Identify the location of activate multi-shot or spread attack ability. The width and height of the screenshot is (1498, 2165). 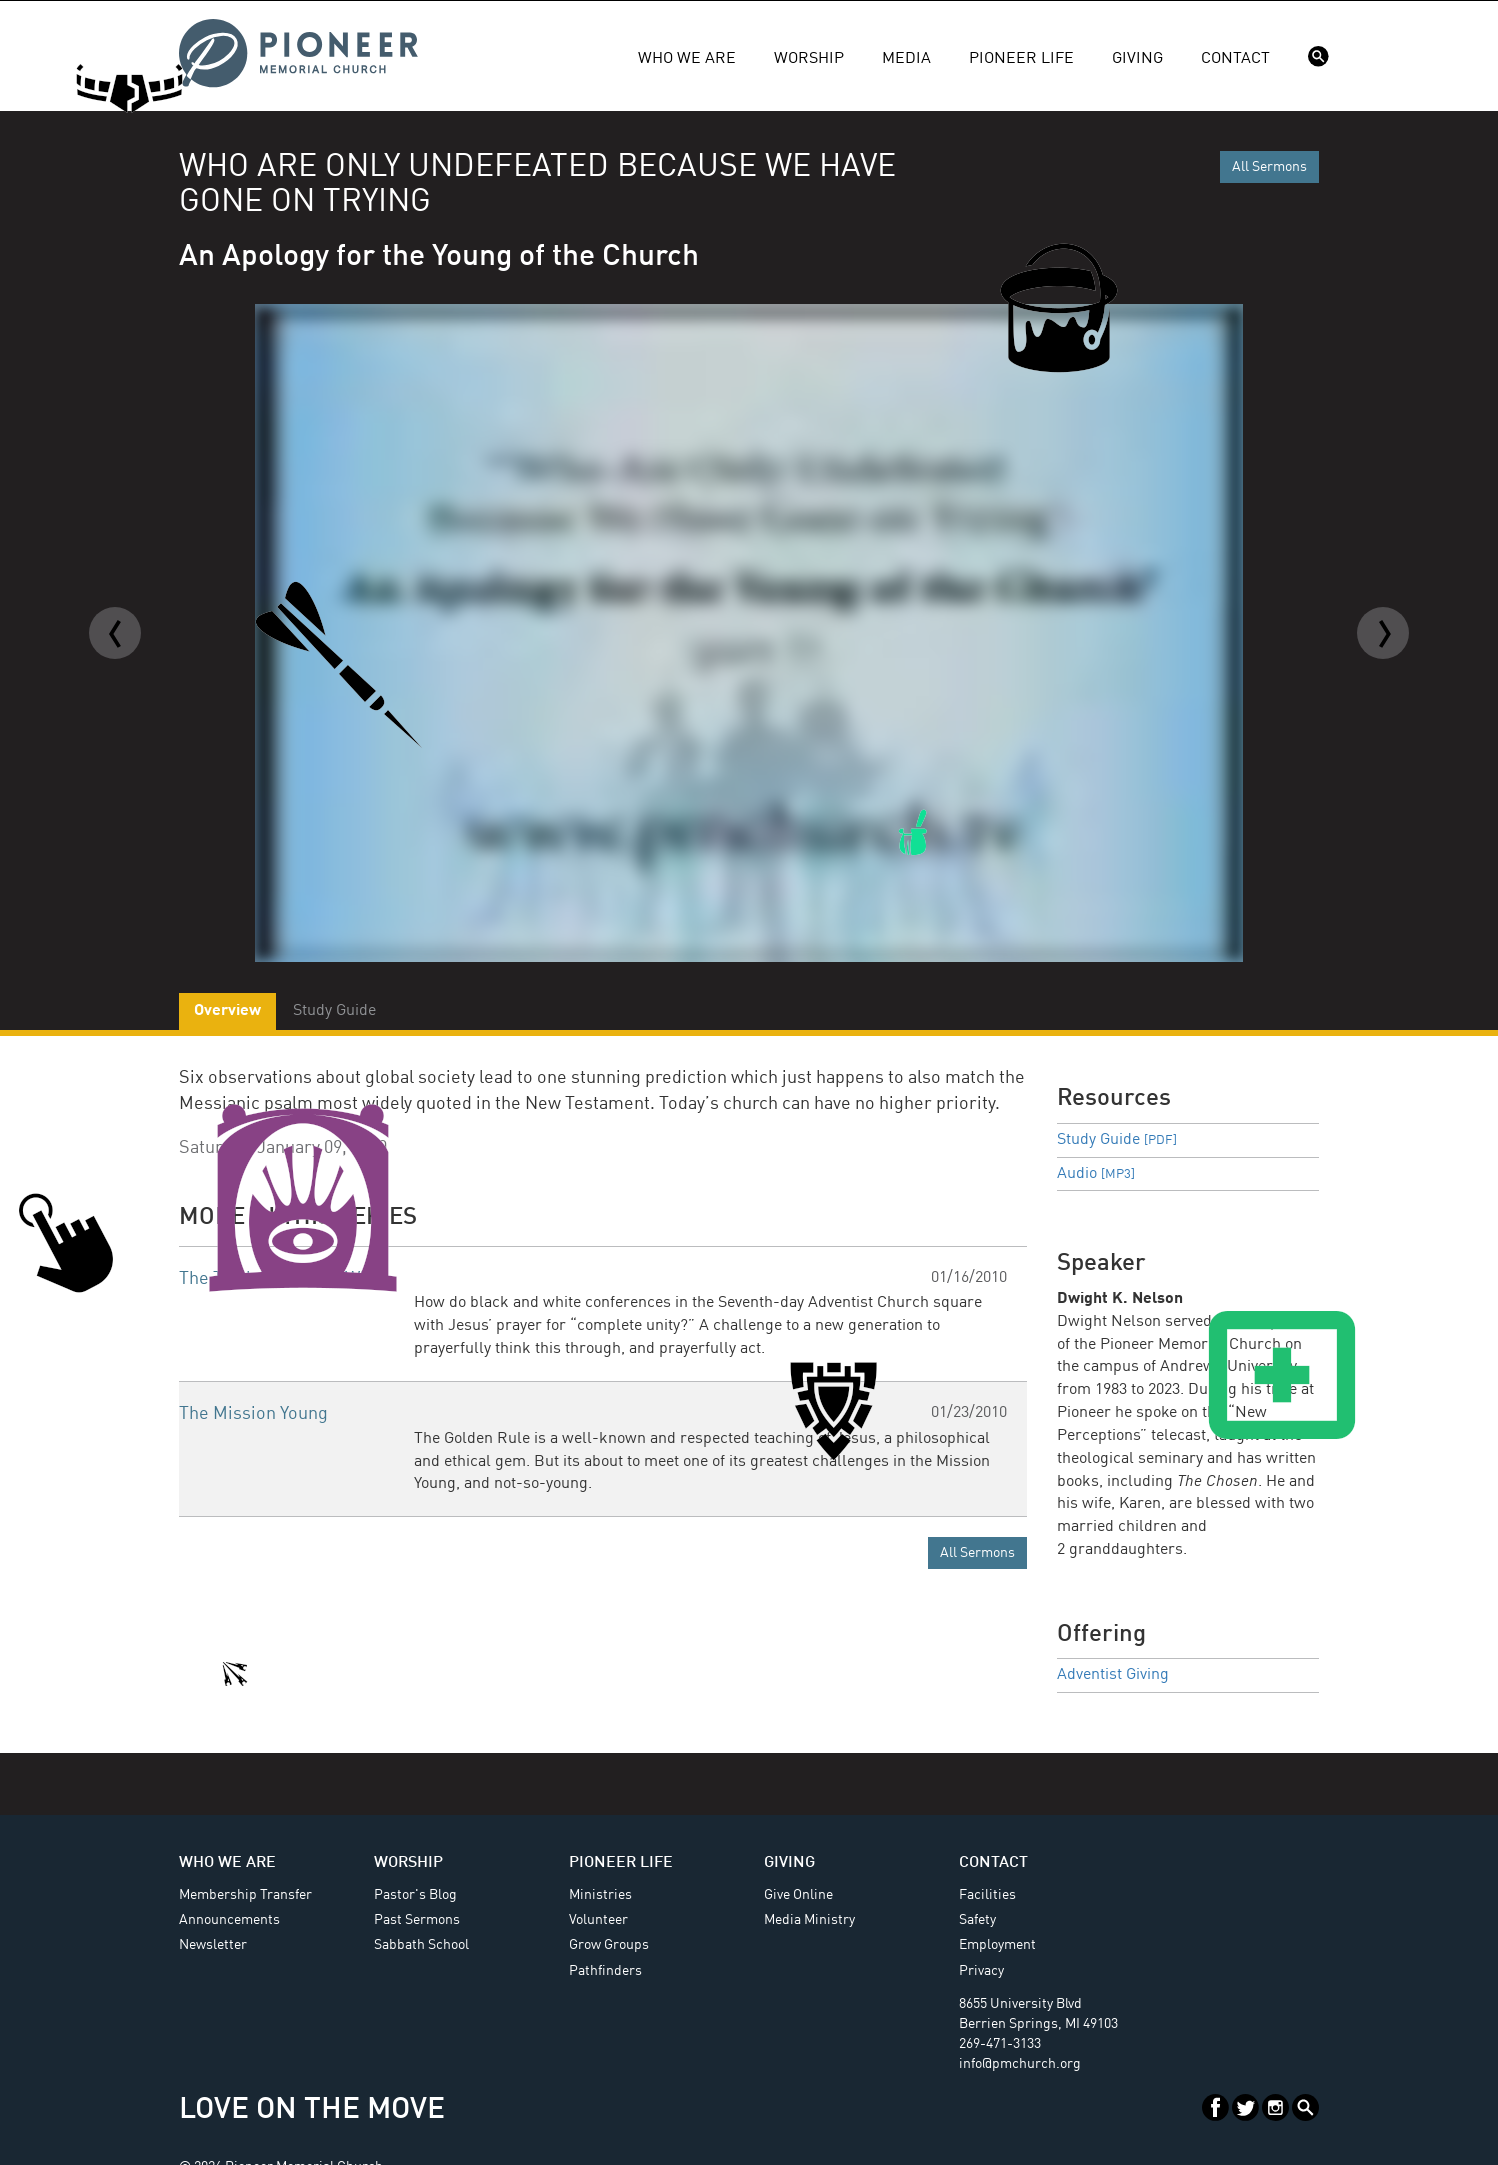
(235, 1674).